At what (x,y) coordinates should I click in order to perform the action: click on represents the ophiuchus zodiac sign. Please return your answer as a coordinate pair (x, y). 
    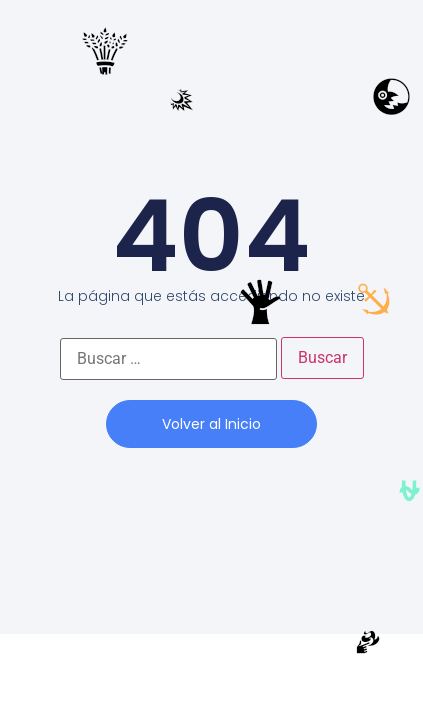
    Looking at the image, I should click on (409, 490).